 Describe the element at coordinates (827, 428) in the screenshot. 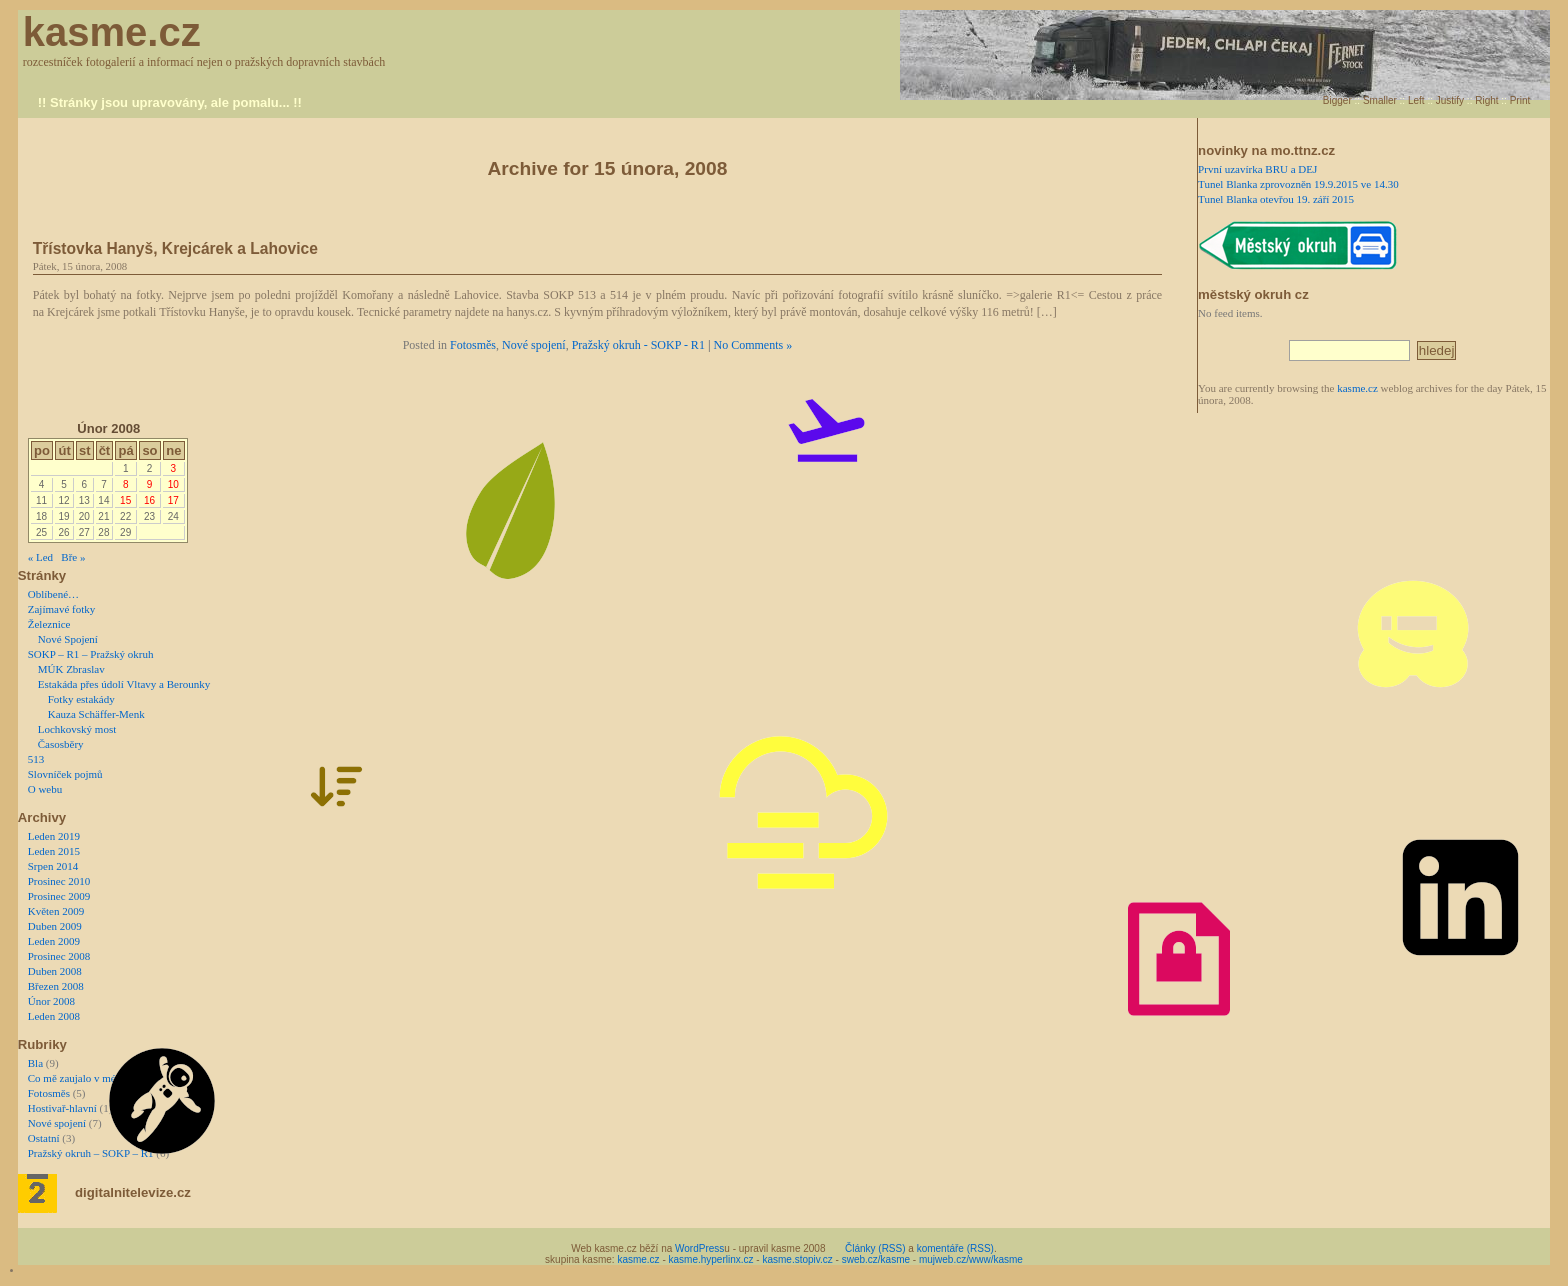

I see `view departing flights` at that location.